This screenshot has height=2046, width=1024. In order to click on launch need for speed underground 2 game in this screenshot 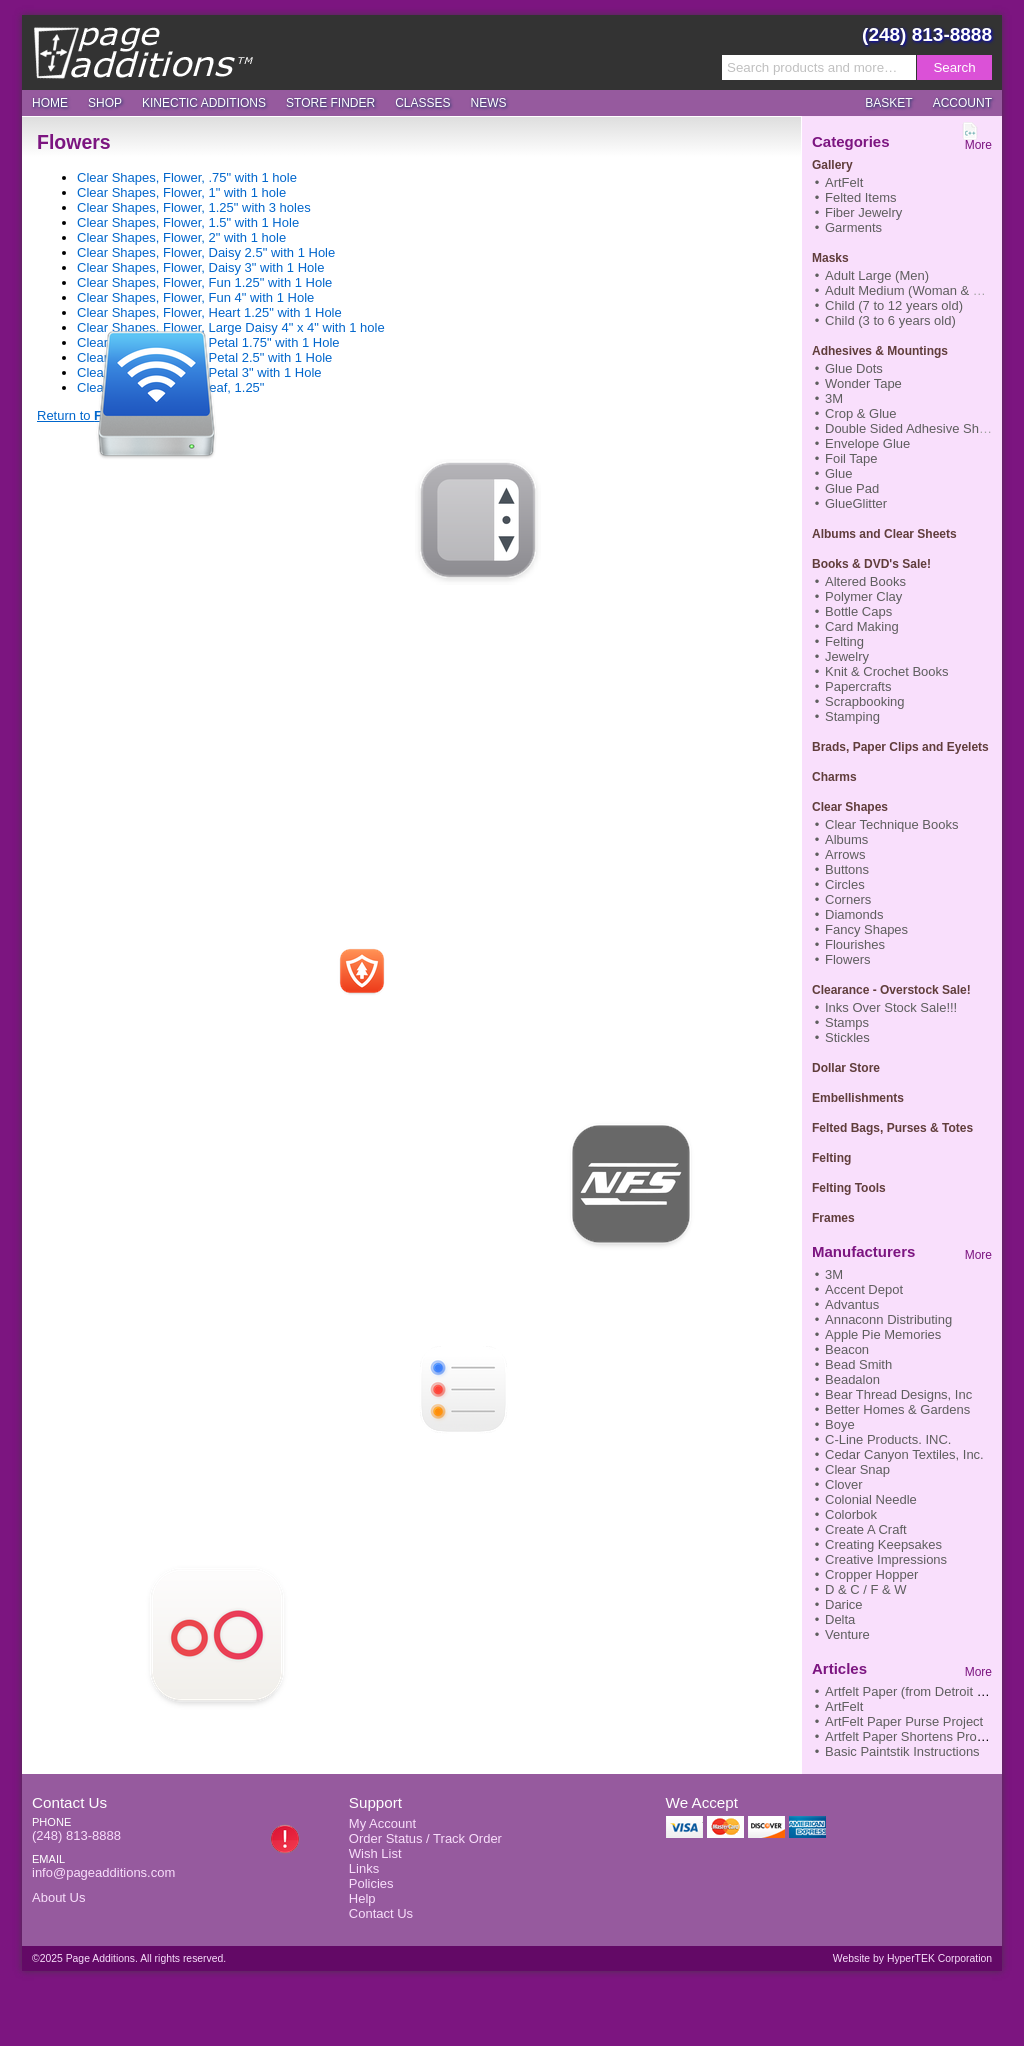, I will do `click(631, 1184)`.